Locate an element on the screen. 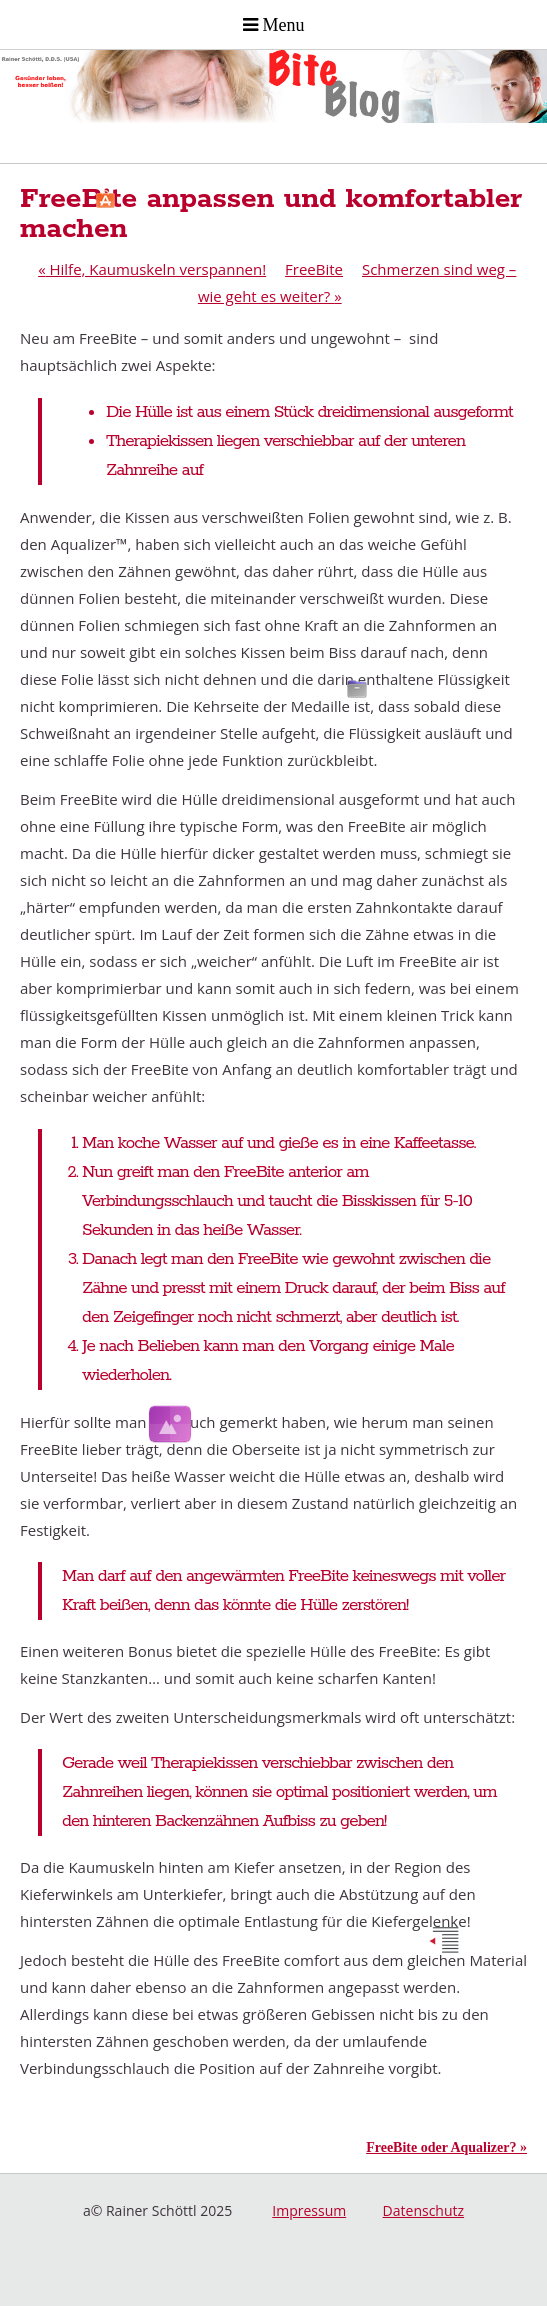  open an image file is located at coordinates (170, 1423).